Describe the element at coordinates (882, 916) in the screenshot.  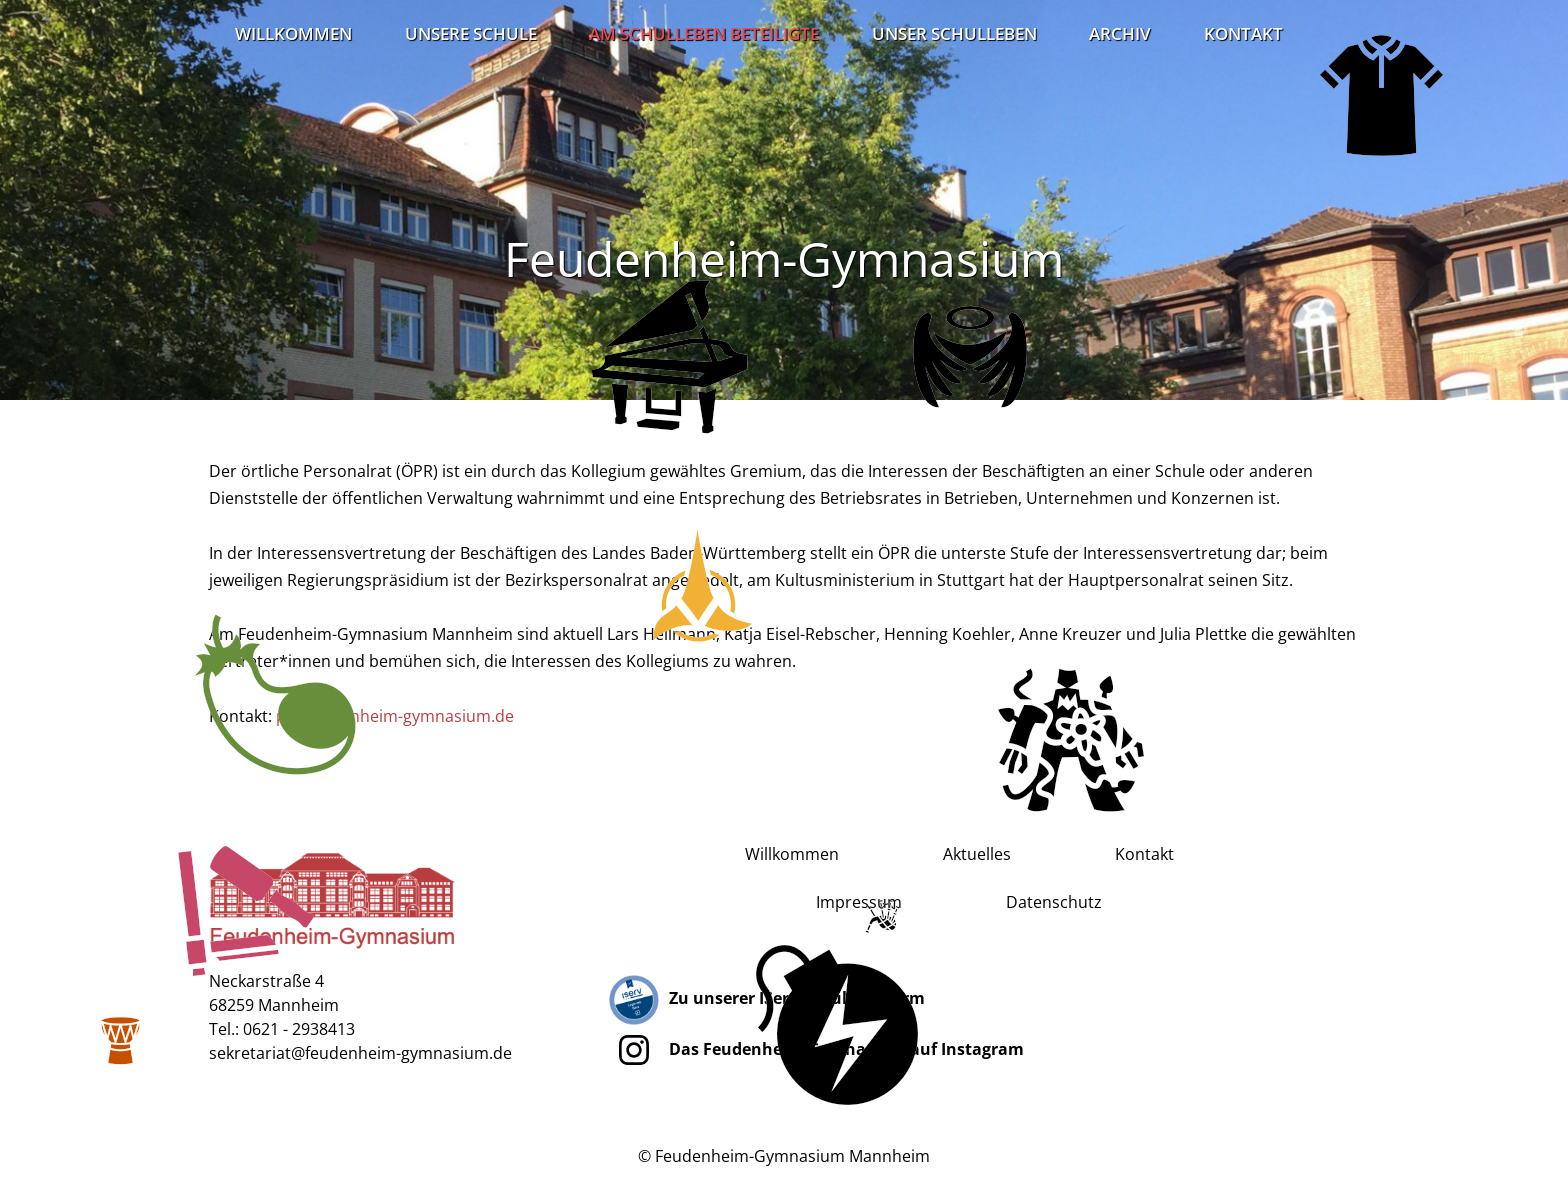
I see `browse traditional or folk music instruments` at that location.